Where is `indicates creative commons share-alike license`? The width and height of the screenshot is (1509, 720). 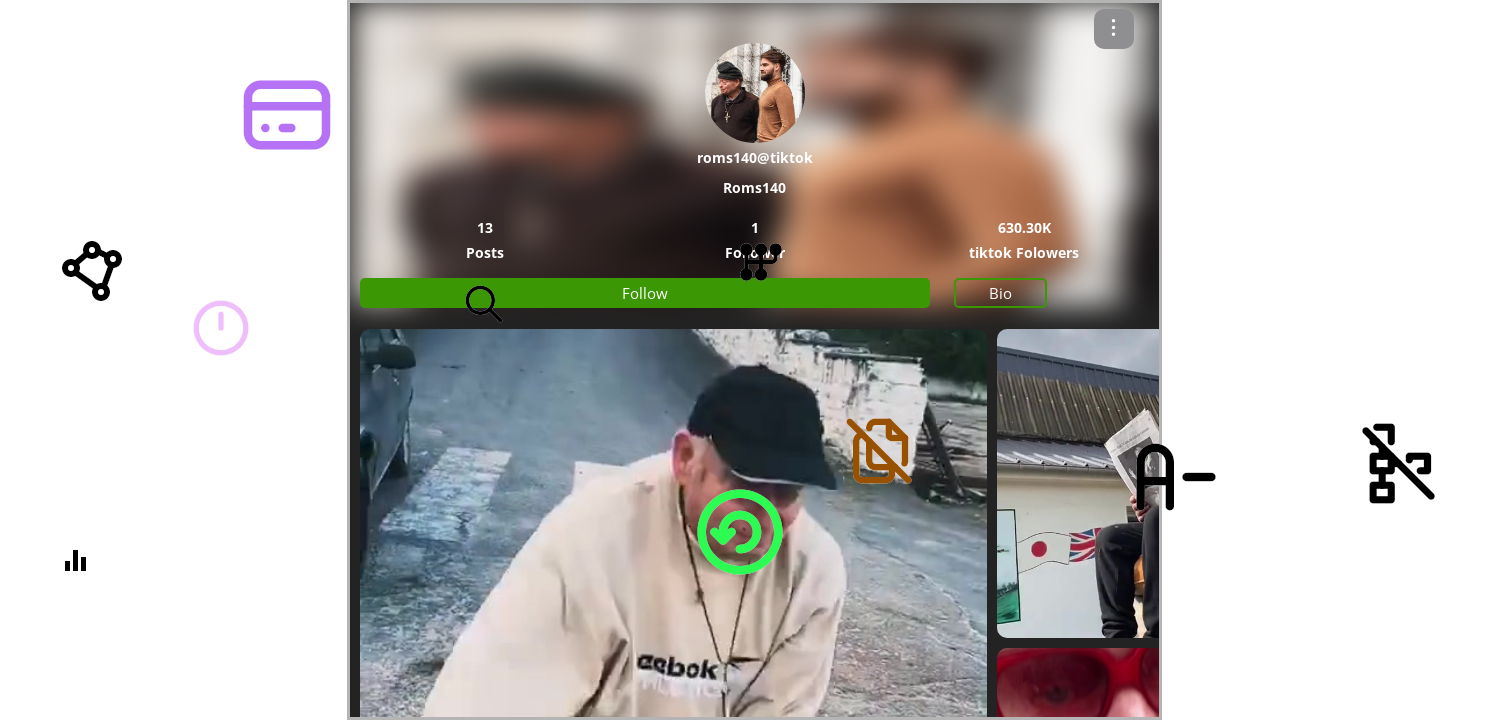
indicates creative commons share-alike license is located at coordinates (740, 532).